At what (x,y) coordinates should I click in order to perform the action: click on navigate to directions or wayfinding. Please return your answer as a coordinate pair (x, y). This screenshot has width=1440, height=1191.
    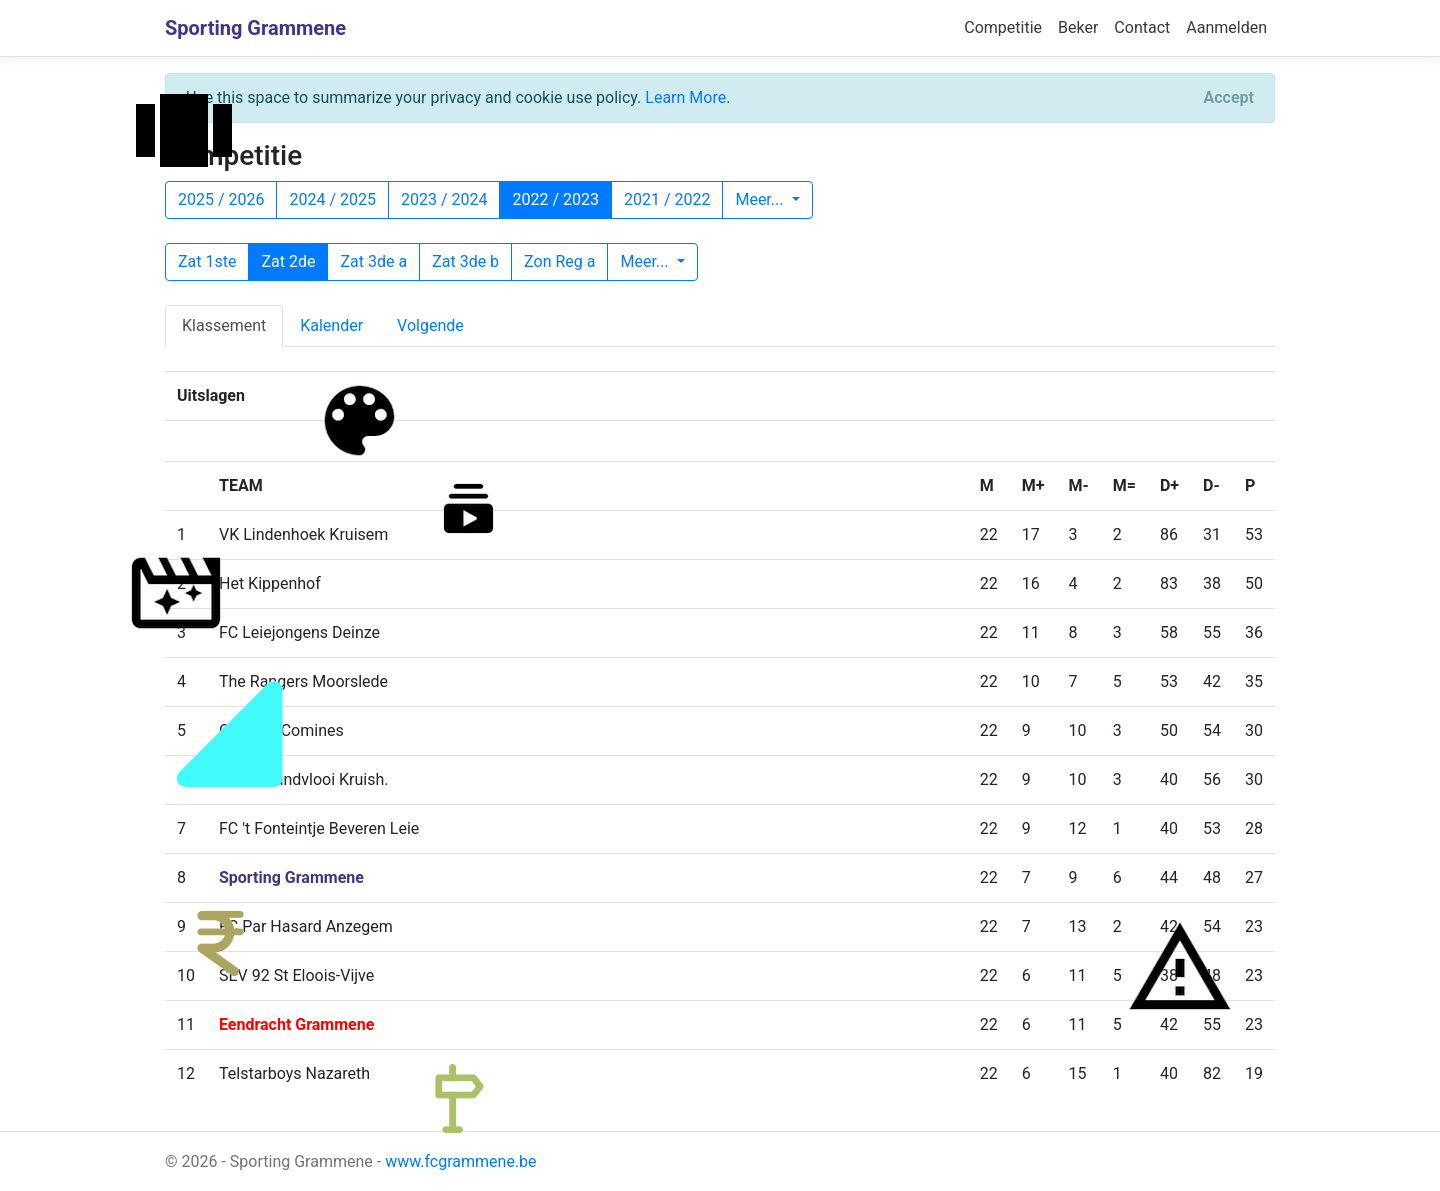
    Looking at the image, I should click on (459, 1098).